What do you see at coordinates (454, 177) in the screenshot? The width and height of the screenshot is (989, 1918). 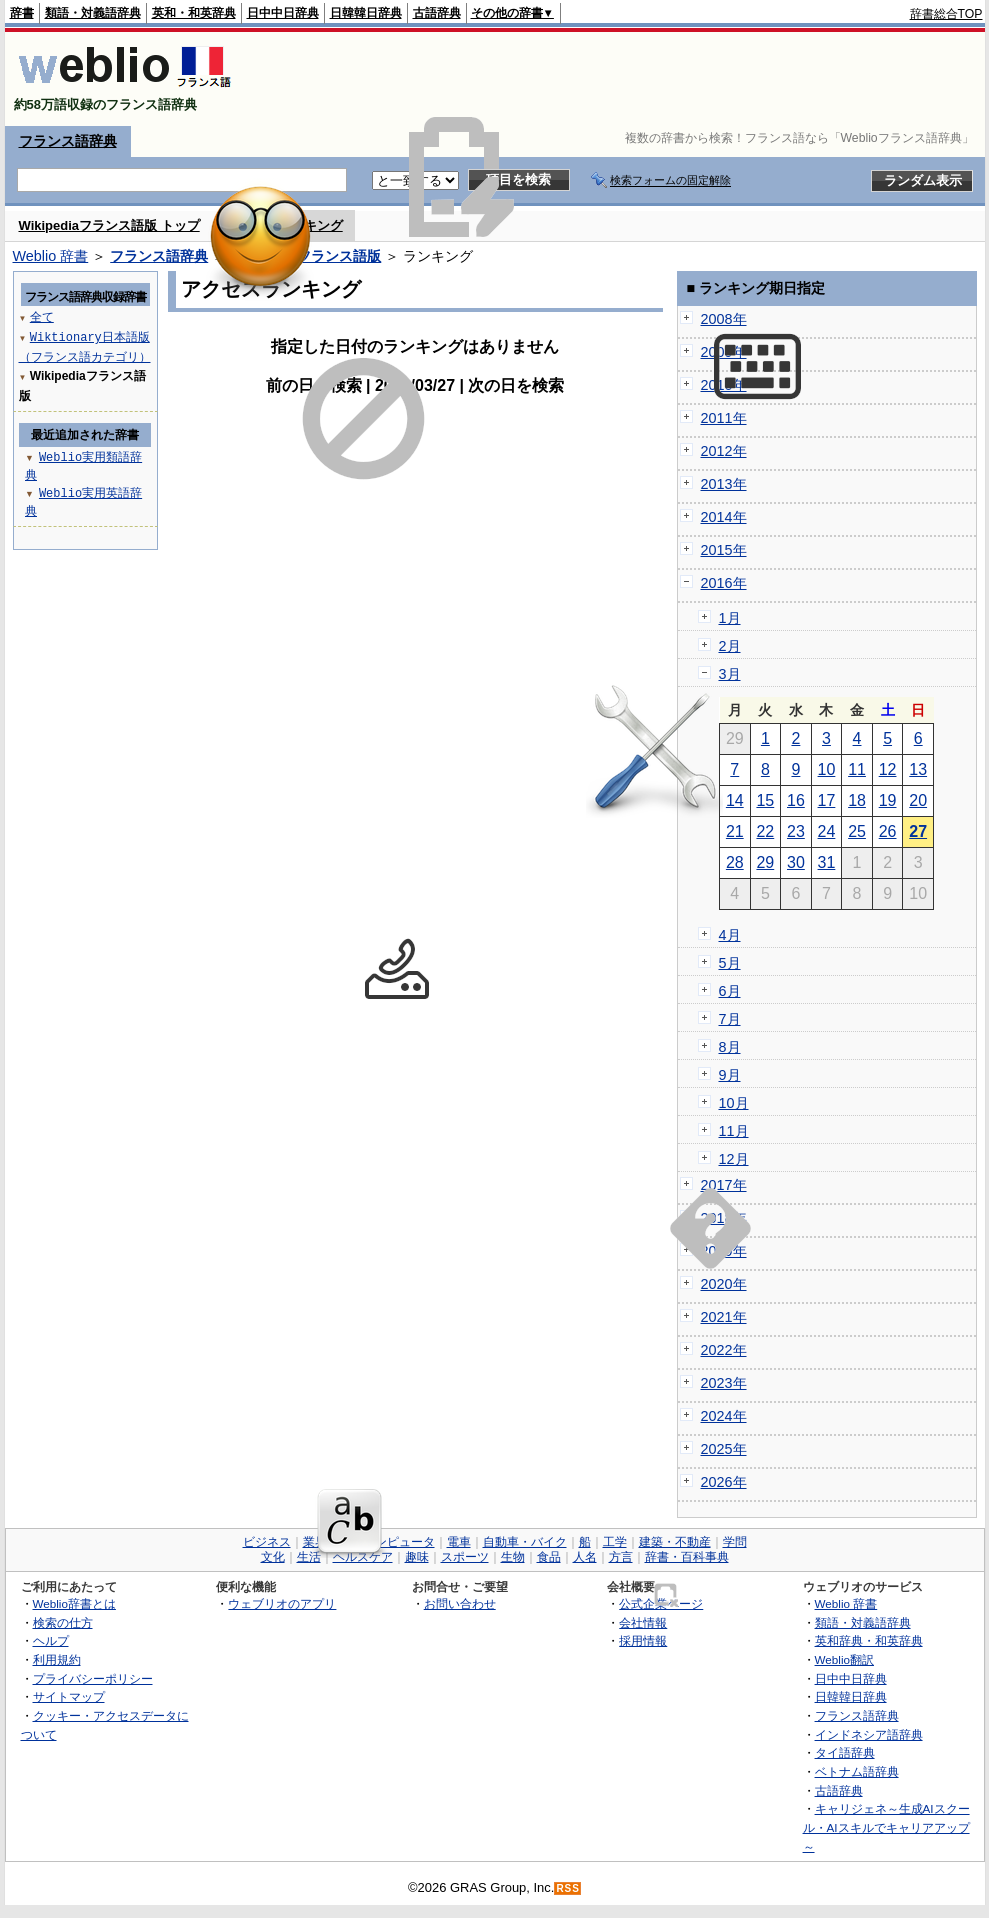 I see `indicates battery is low but currently charging` at bounding box center [454, 177].